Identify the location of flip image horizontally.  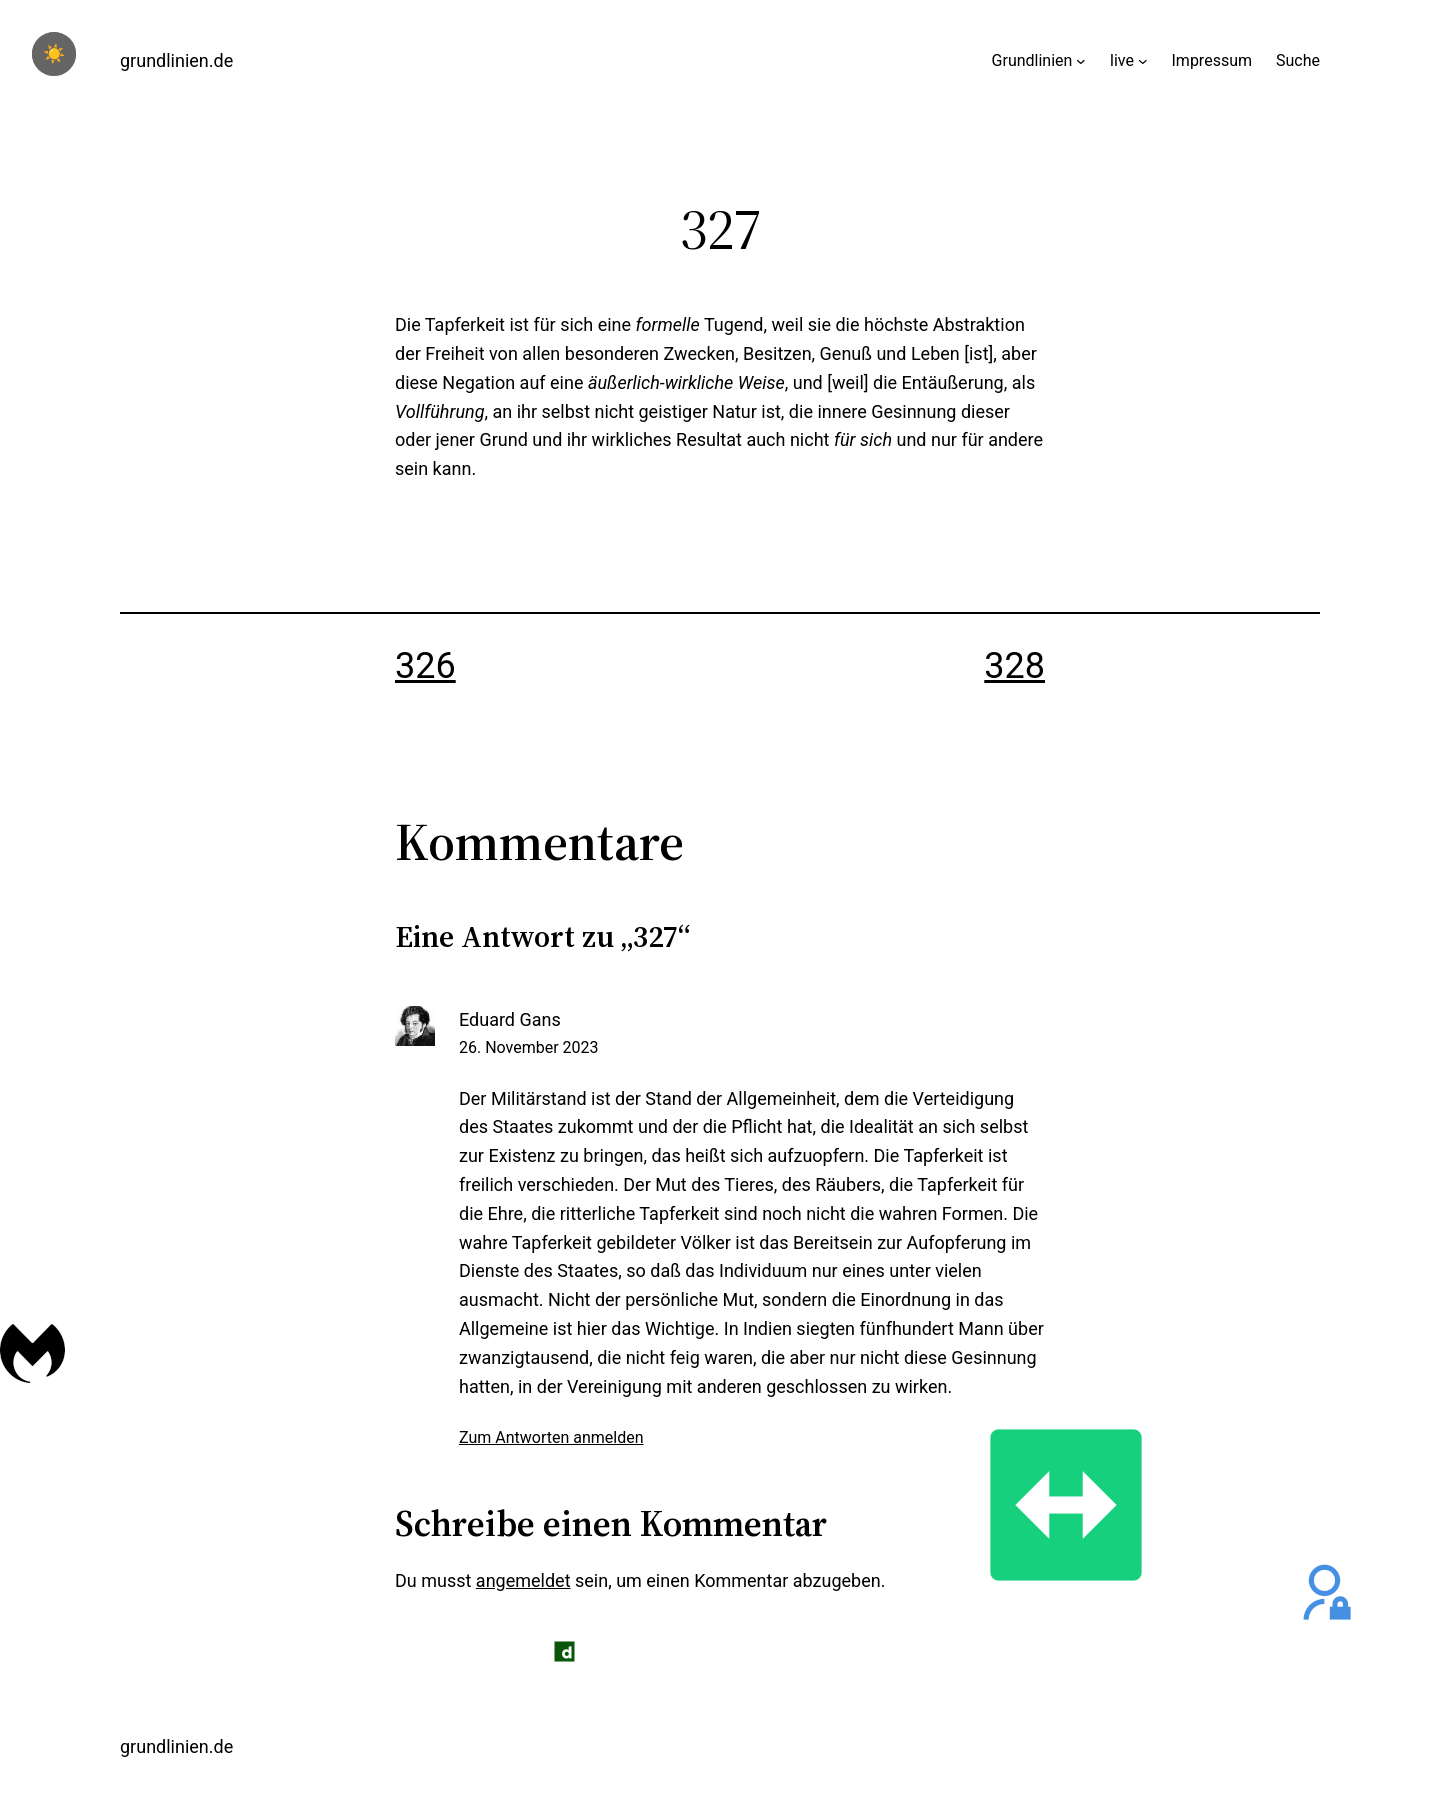
(1066, 1505).